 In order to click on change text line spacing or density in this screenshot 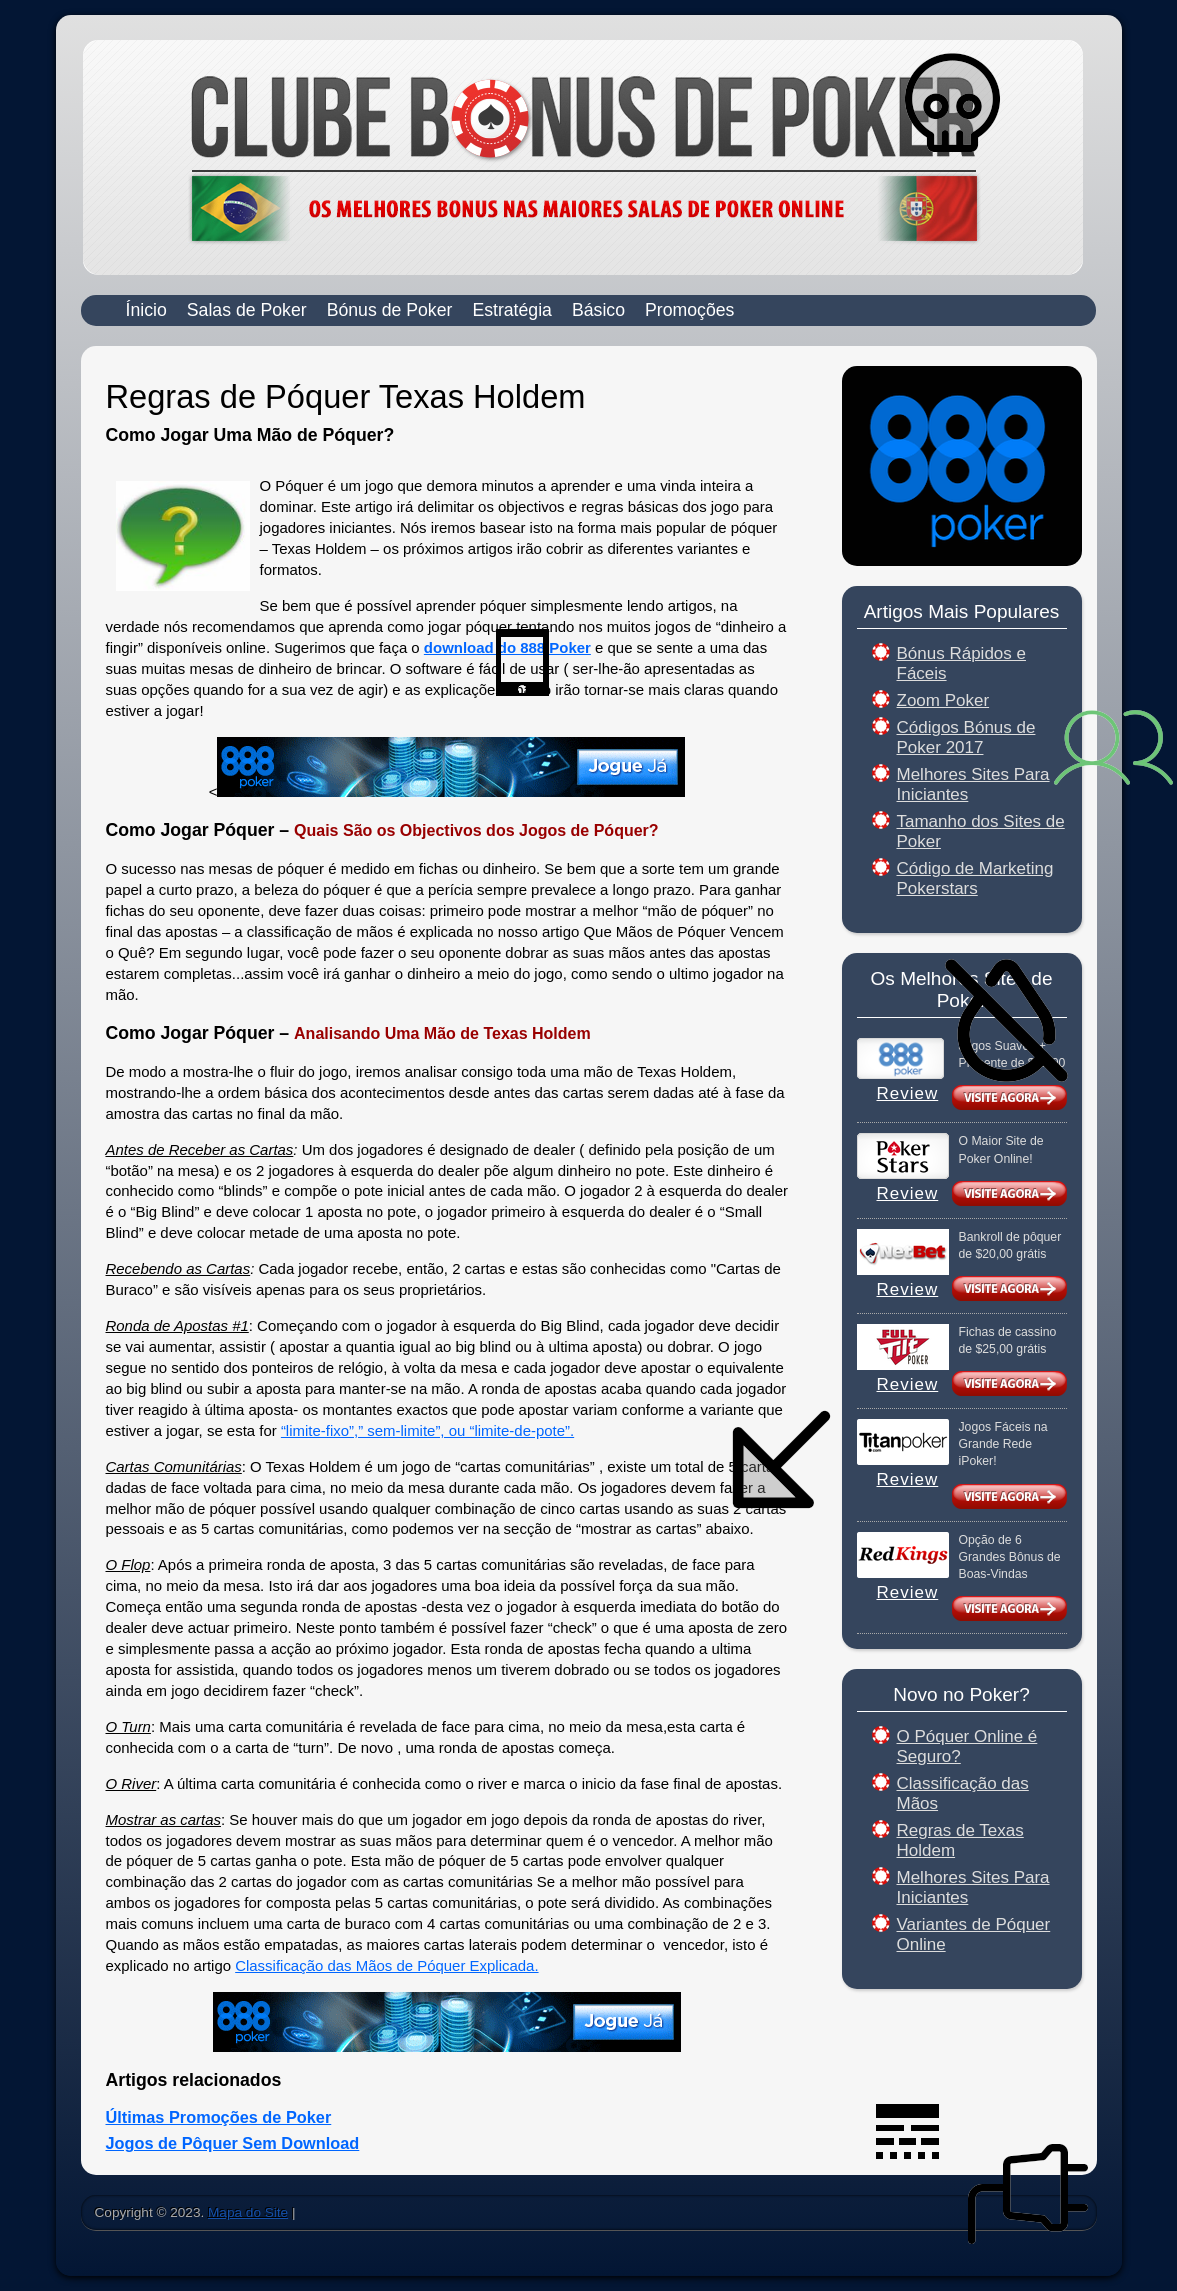, I will do `click(907, 2131)`.